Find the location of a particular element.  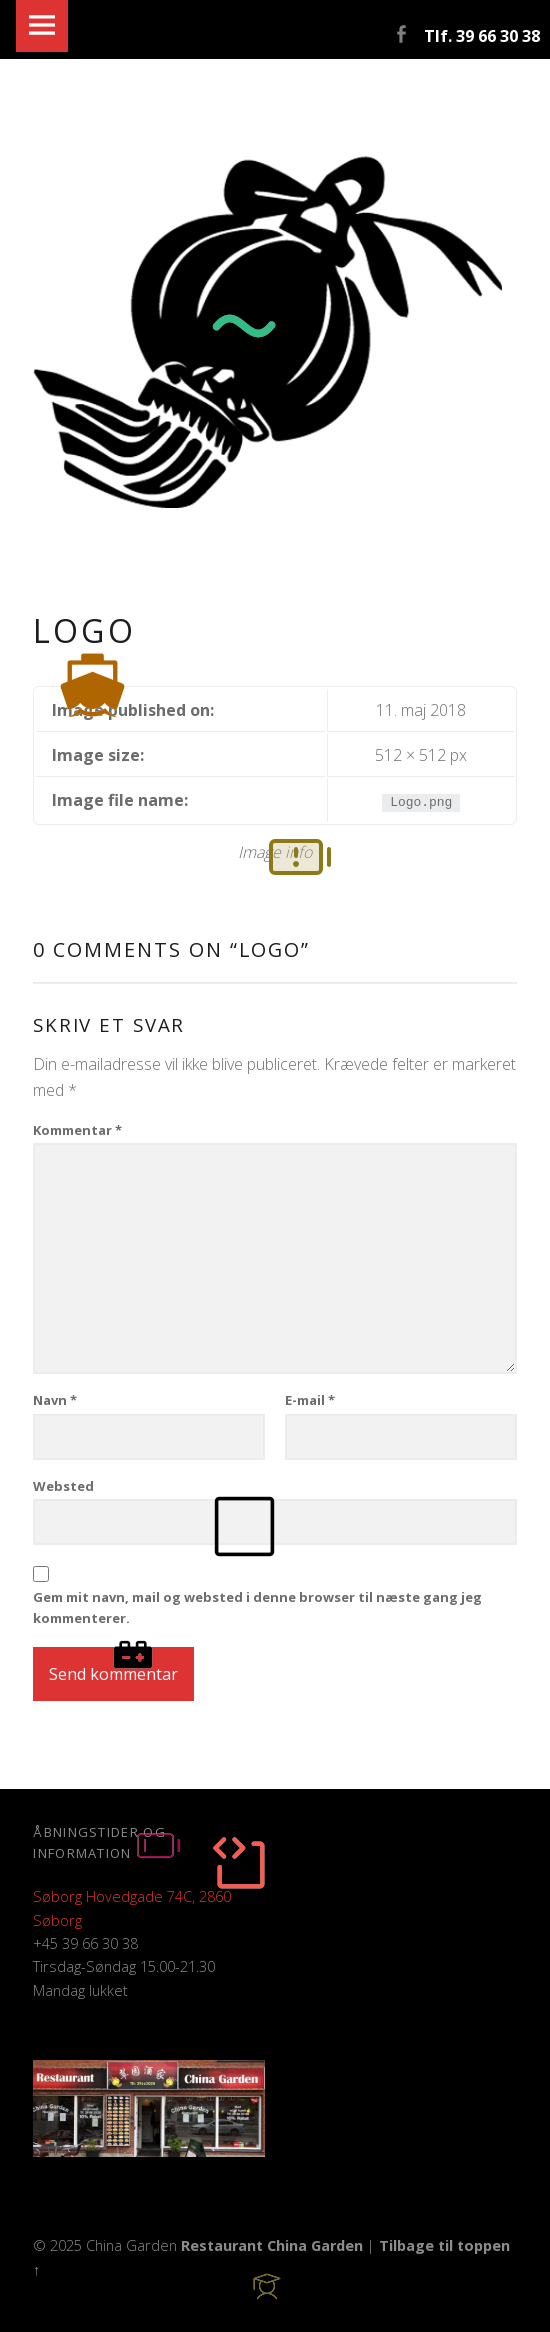

indicates low battery status is located at coordinates (157, 1845).